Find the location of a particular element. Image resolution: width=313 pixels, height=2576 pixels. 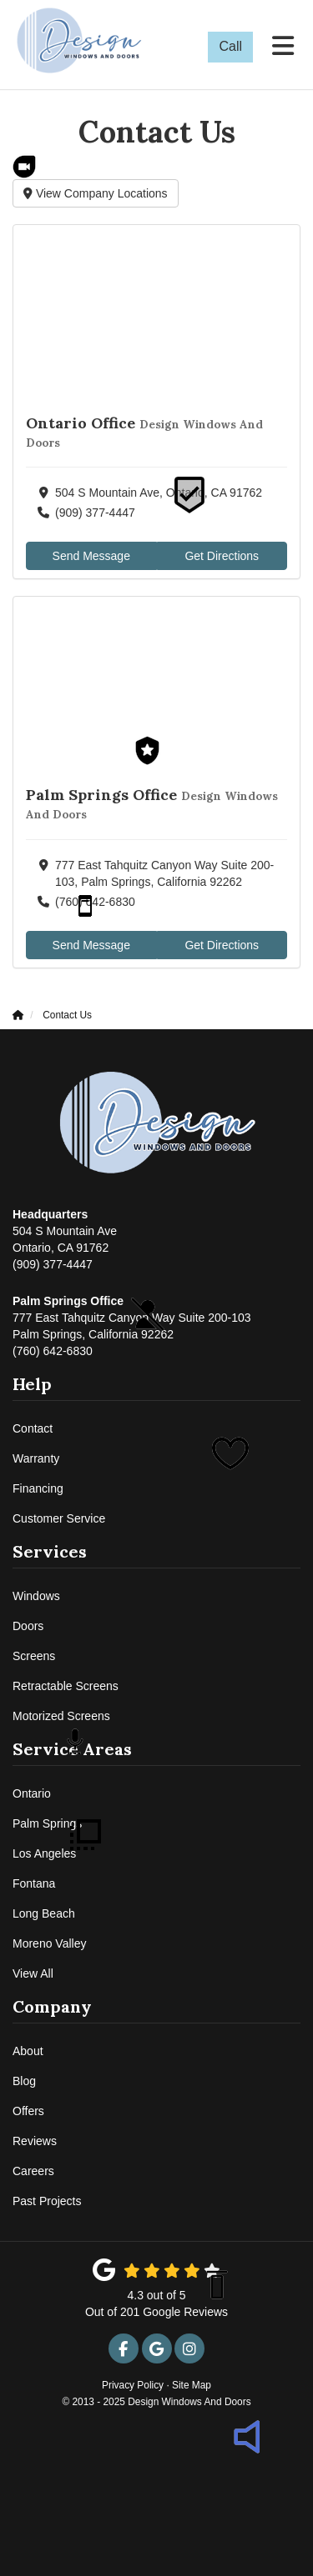

manage mobile ad placements is located at coordinates (85, 906).